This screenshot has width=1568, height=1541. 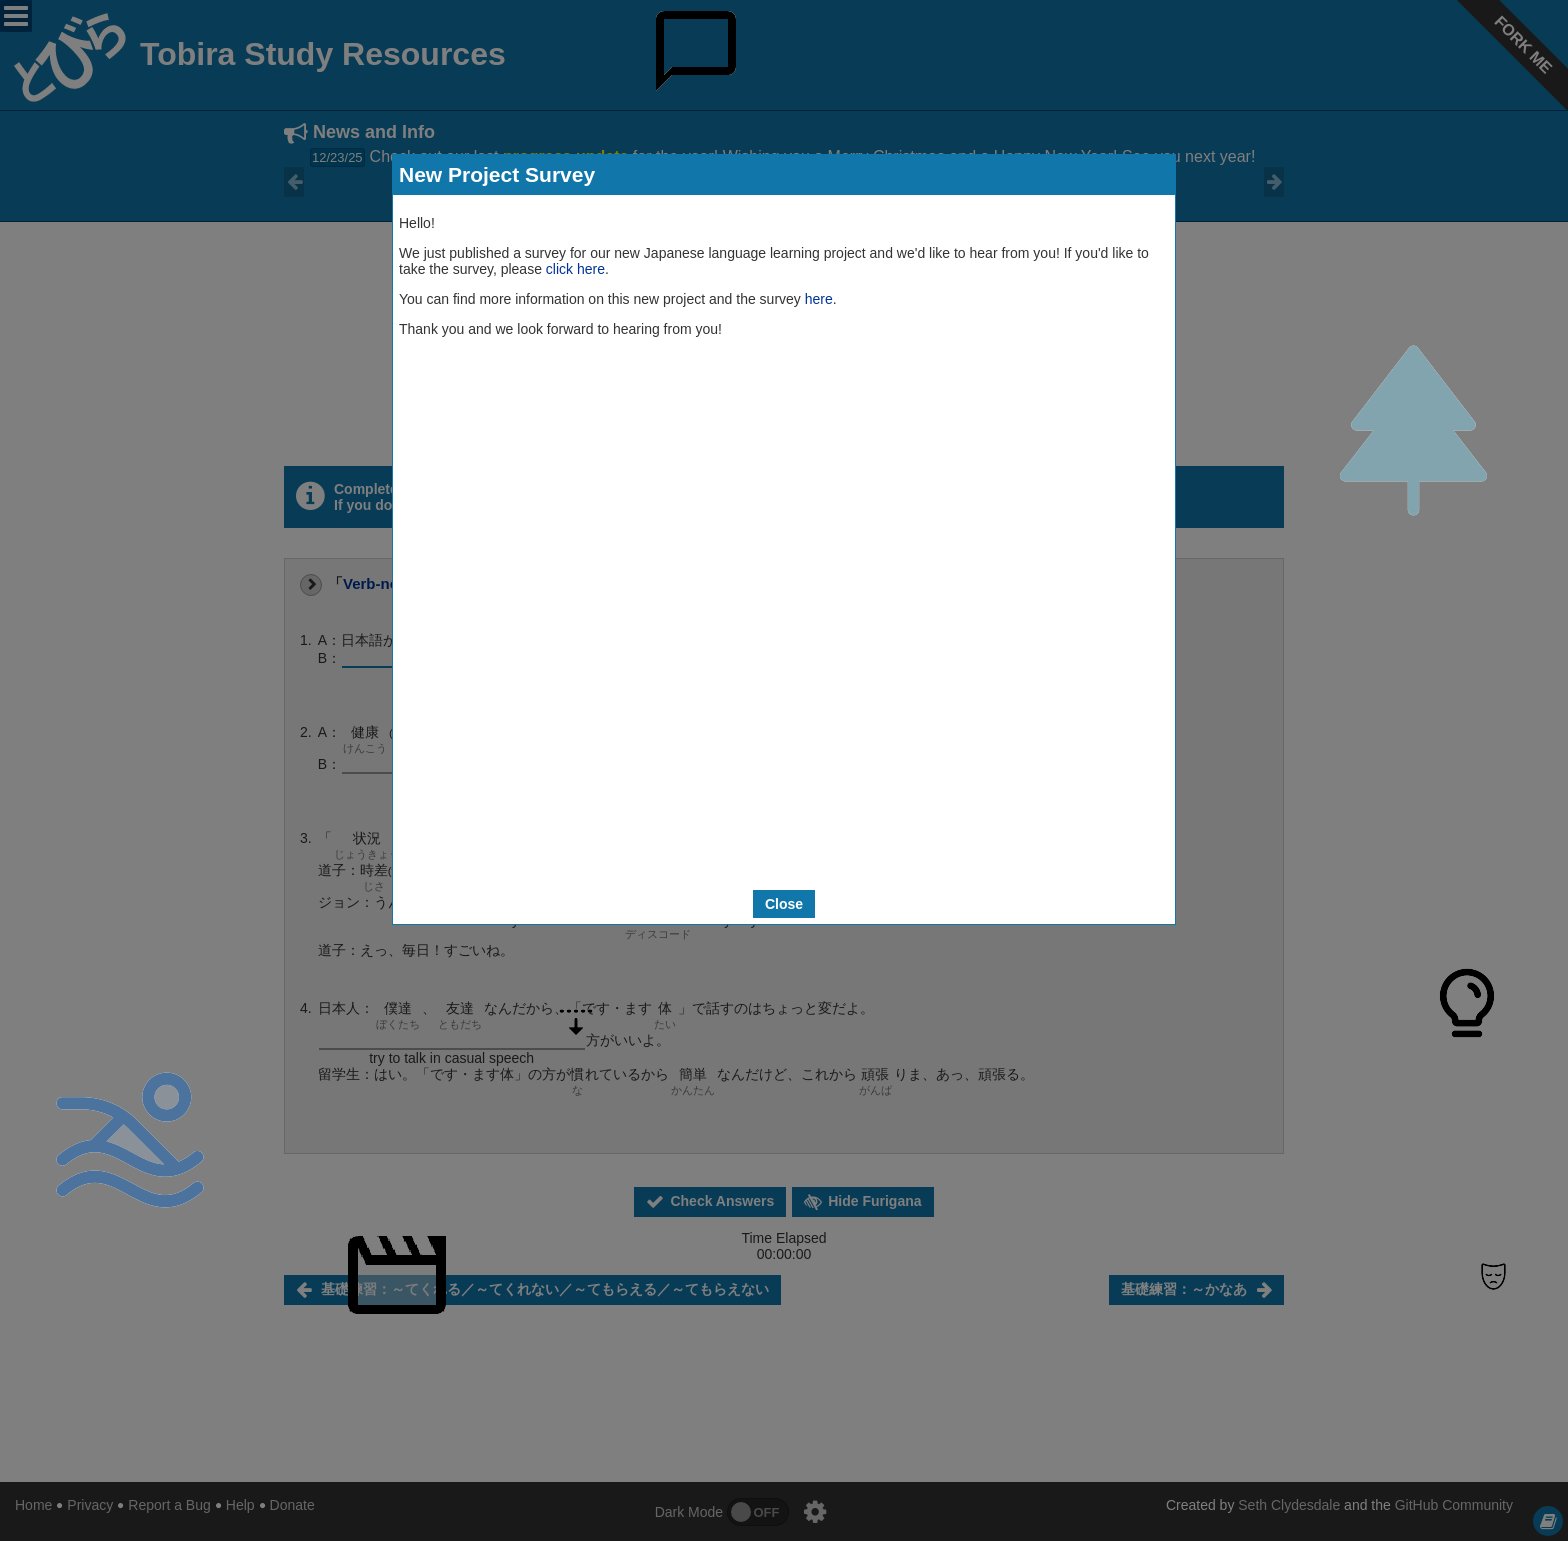 What do you see at coordinates (1467, 1003) in the screenshot?
I see `access tips or helpful suggestions` at bounding box center [1467, 1003].